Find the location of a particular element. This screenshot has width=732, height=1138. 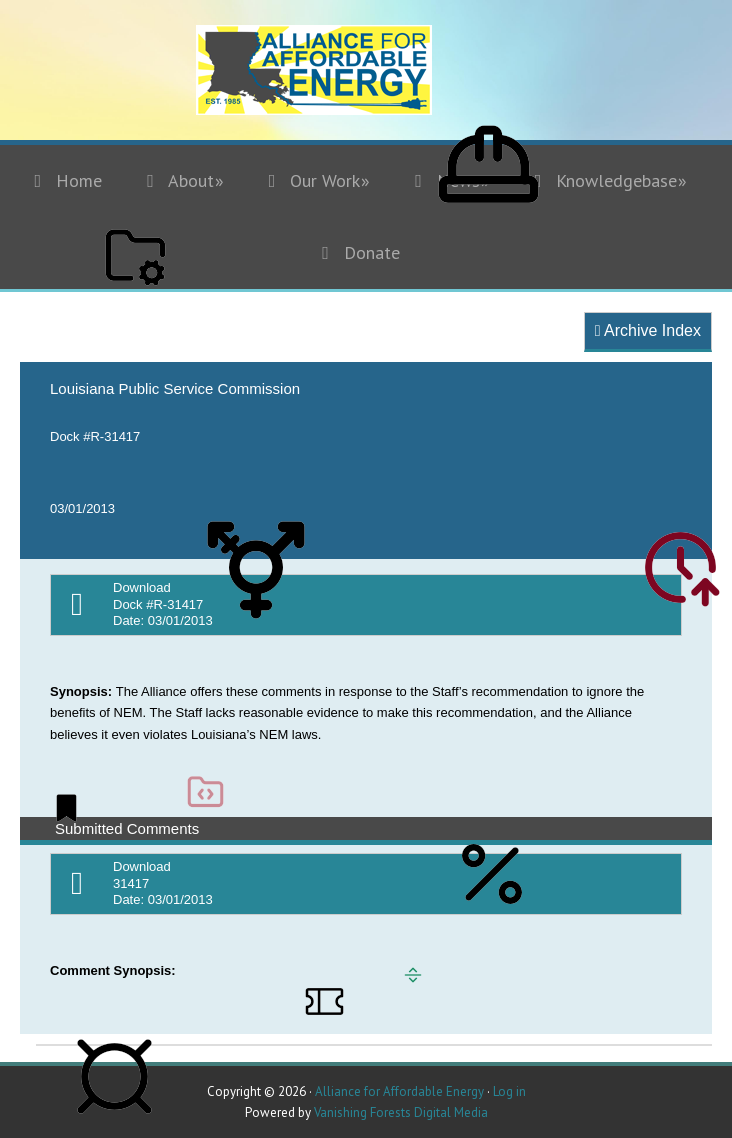

open code files directory is located at coordinates (205, 792).